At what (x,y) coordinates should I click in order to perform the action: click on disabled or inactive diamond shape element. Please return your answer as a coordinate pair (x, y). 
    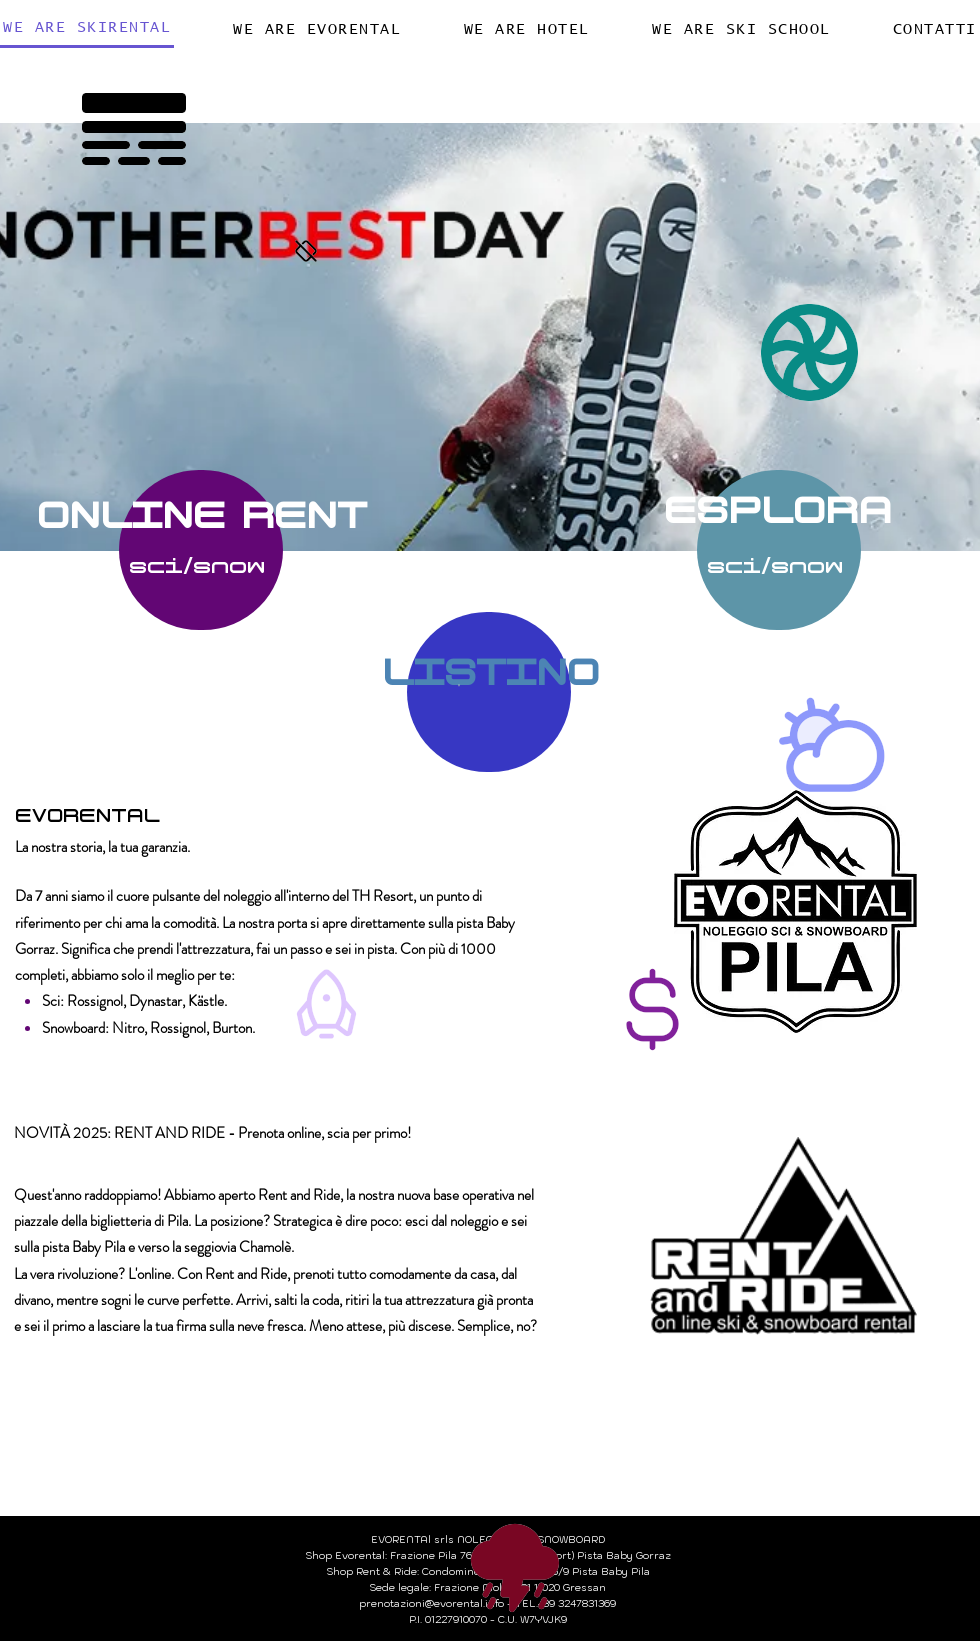
    Looking at the image, I should click on (306, 251).